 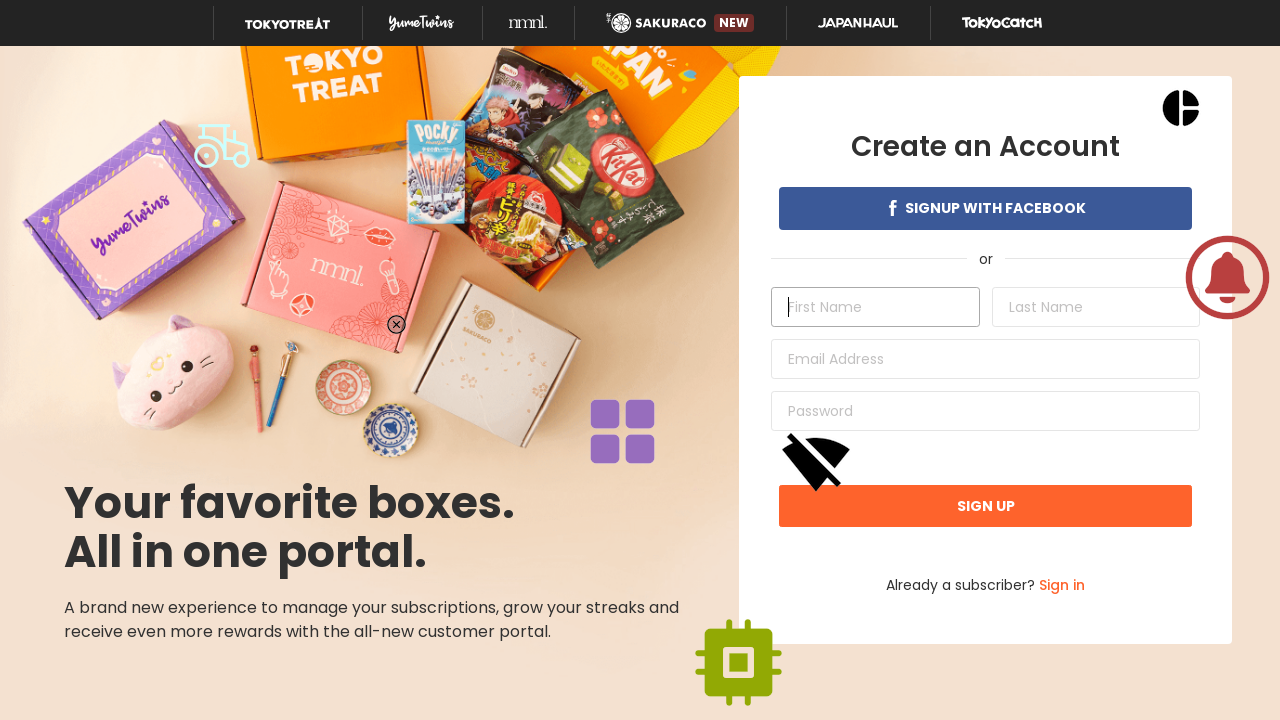 What do you see at coordinates (738, 662) in the screenshot?
I see `view system processor information` at bounding box center [738, 662].